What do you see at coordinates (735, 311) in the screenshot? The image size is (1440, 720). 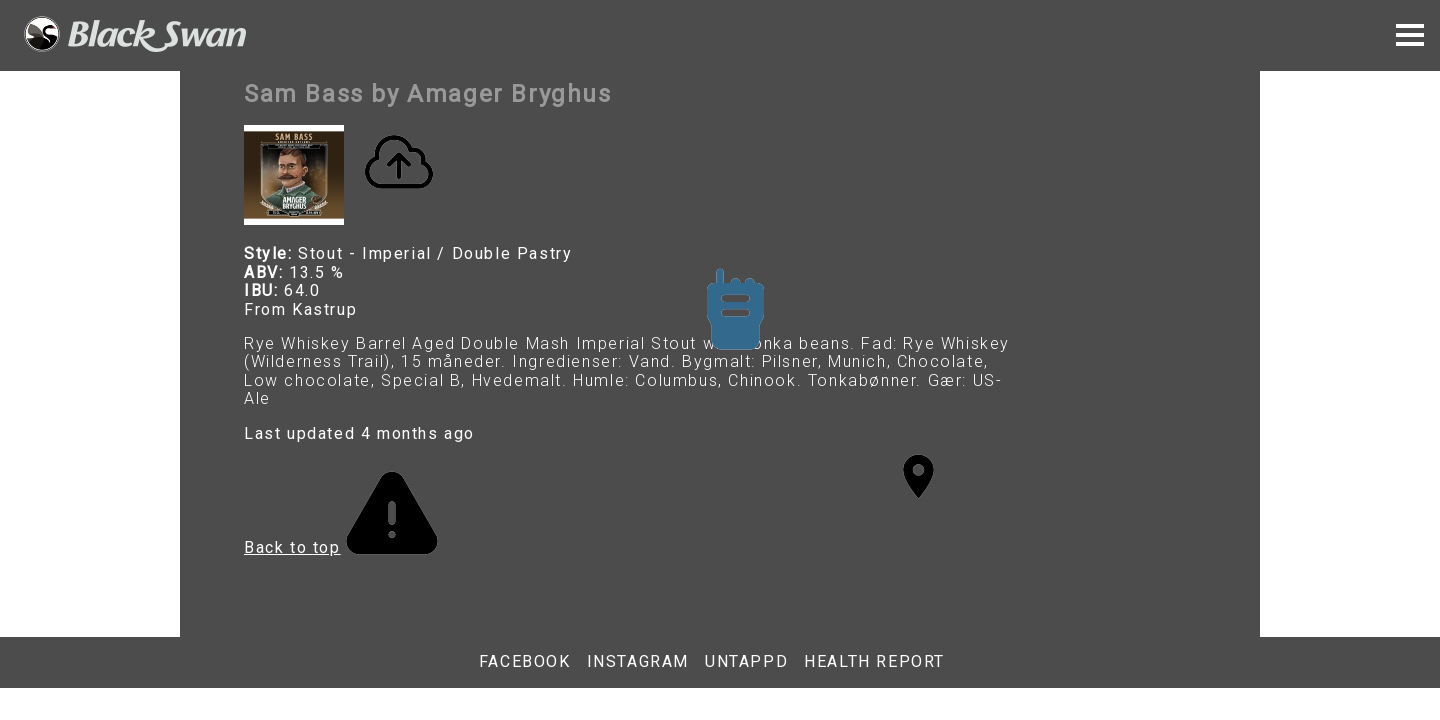 I see `access push-to-talk communication` at bounding box center [735, 311].